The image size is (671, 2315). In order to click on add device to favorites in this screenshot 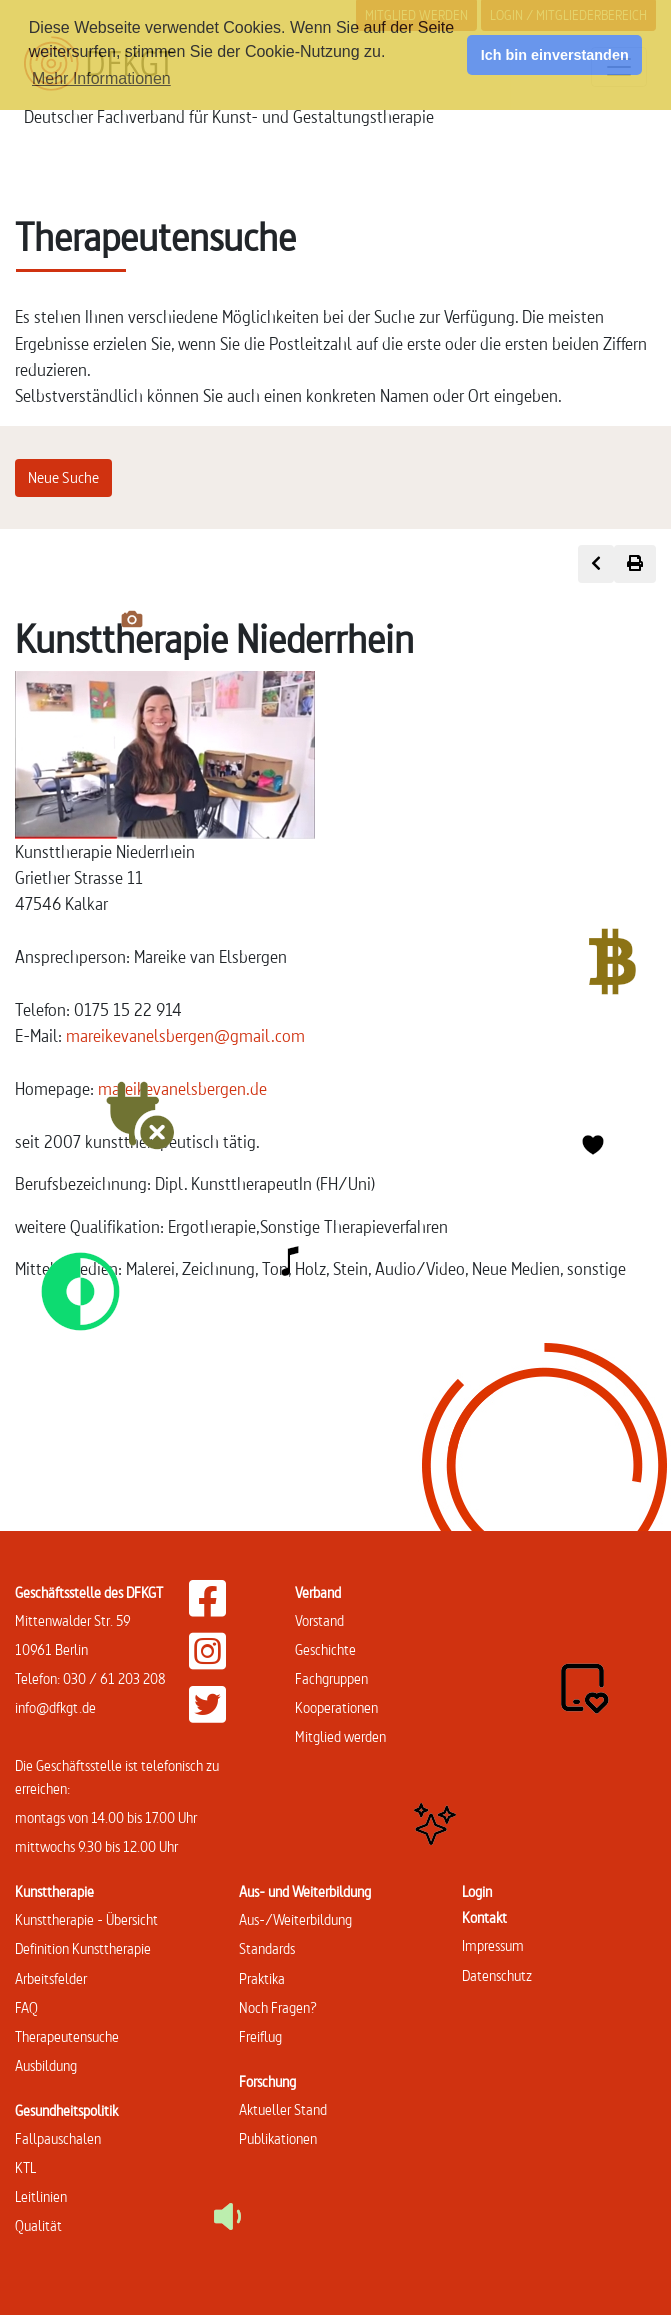, I will do `click(582, 1687)`.